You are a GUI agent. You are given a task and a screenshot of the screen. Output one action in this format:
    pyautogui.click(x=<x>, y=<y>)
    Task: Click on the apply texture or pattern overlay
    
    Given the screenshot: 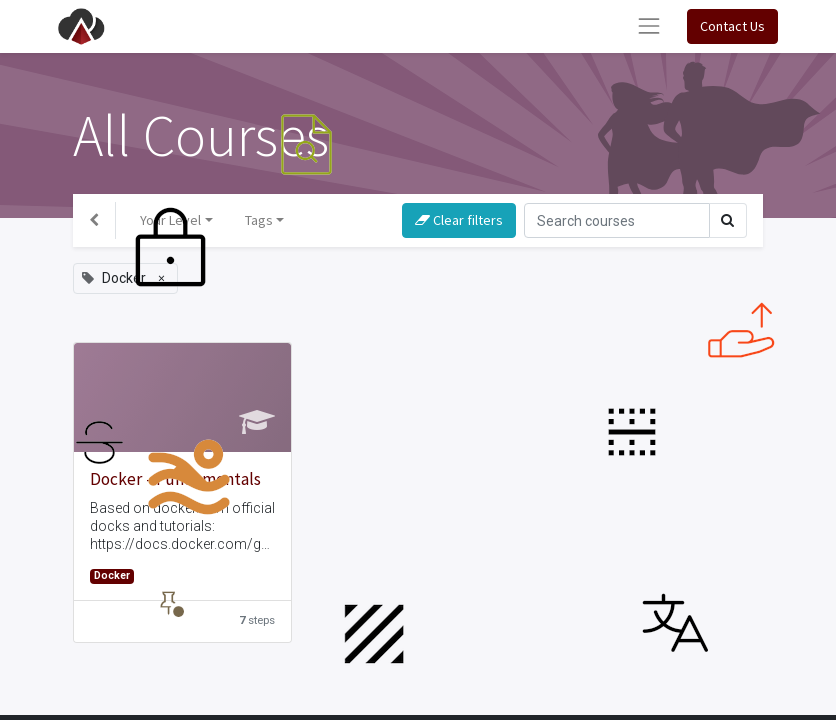 What is the action you would take?
    pyautogui.click(x=374, y=634)
    